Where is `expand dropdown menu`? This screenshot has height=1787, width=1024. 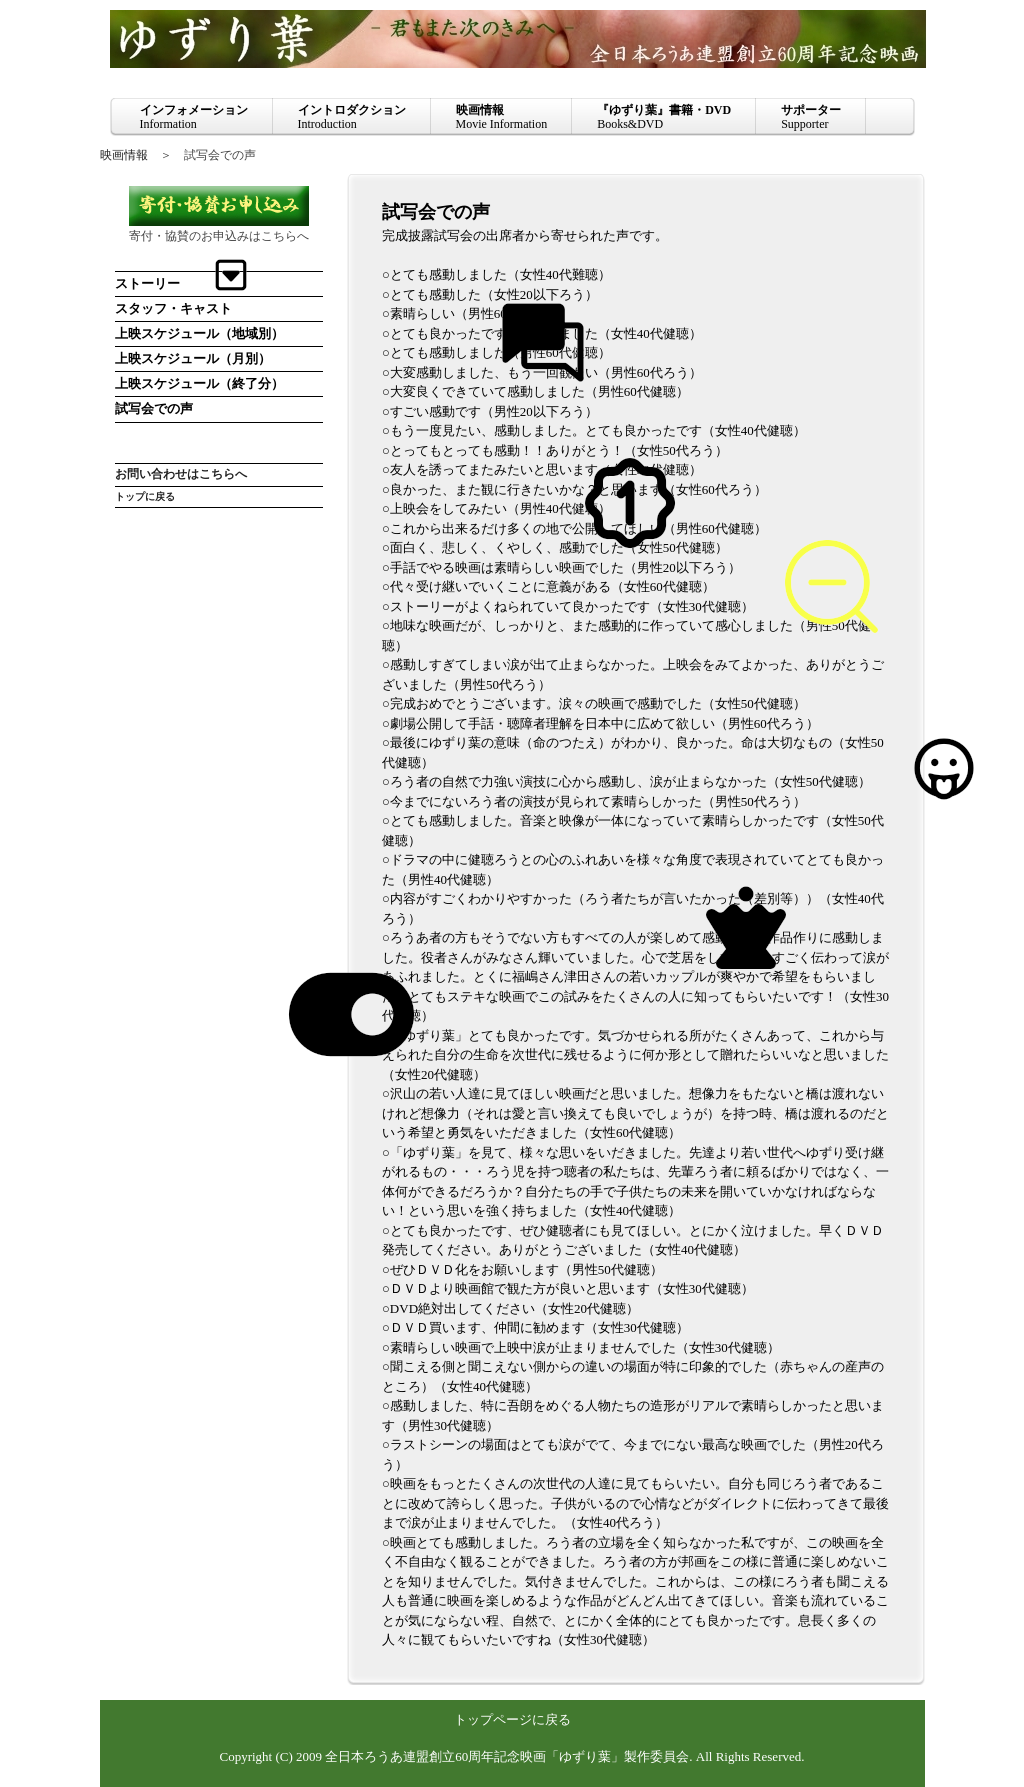
expand dropdown menu is located at coordinates (231, 275).